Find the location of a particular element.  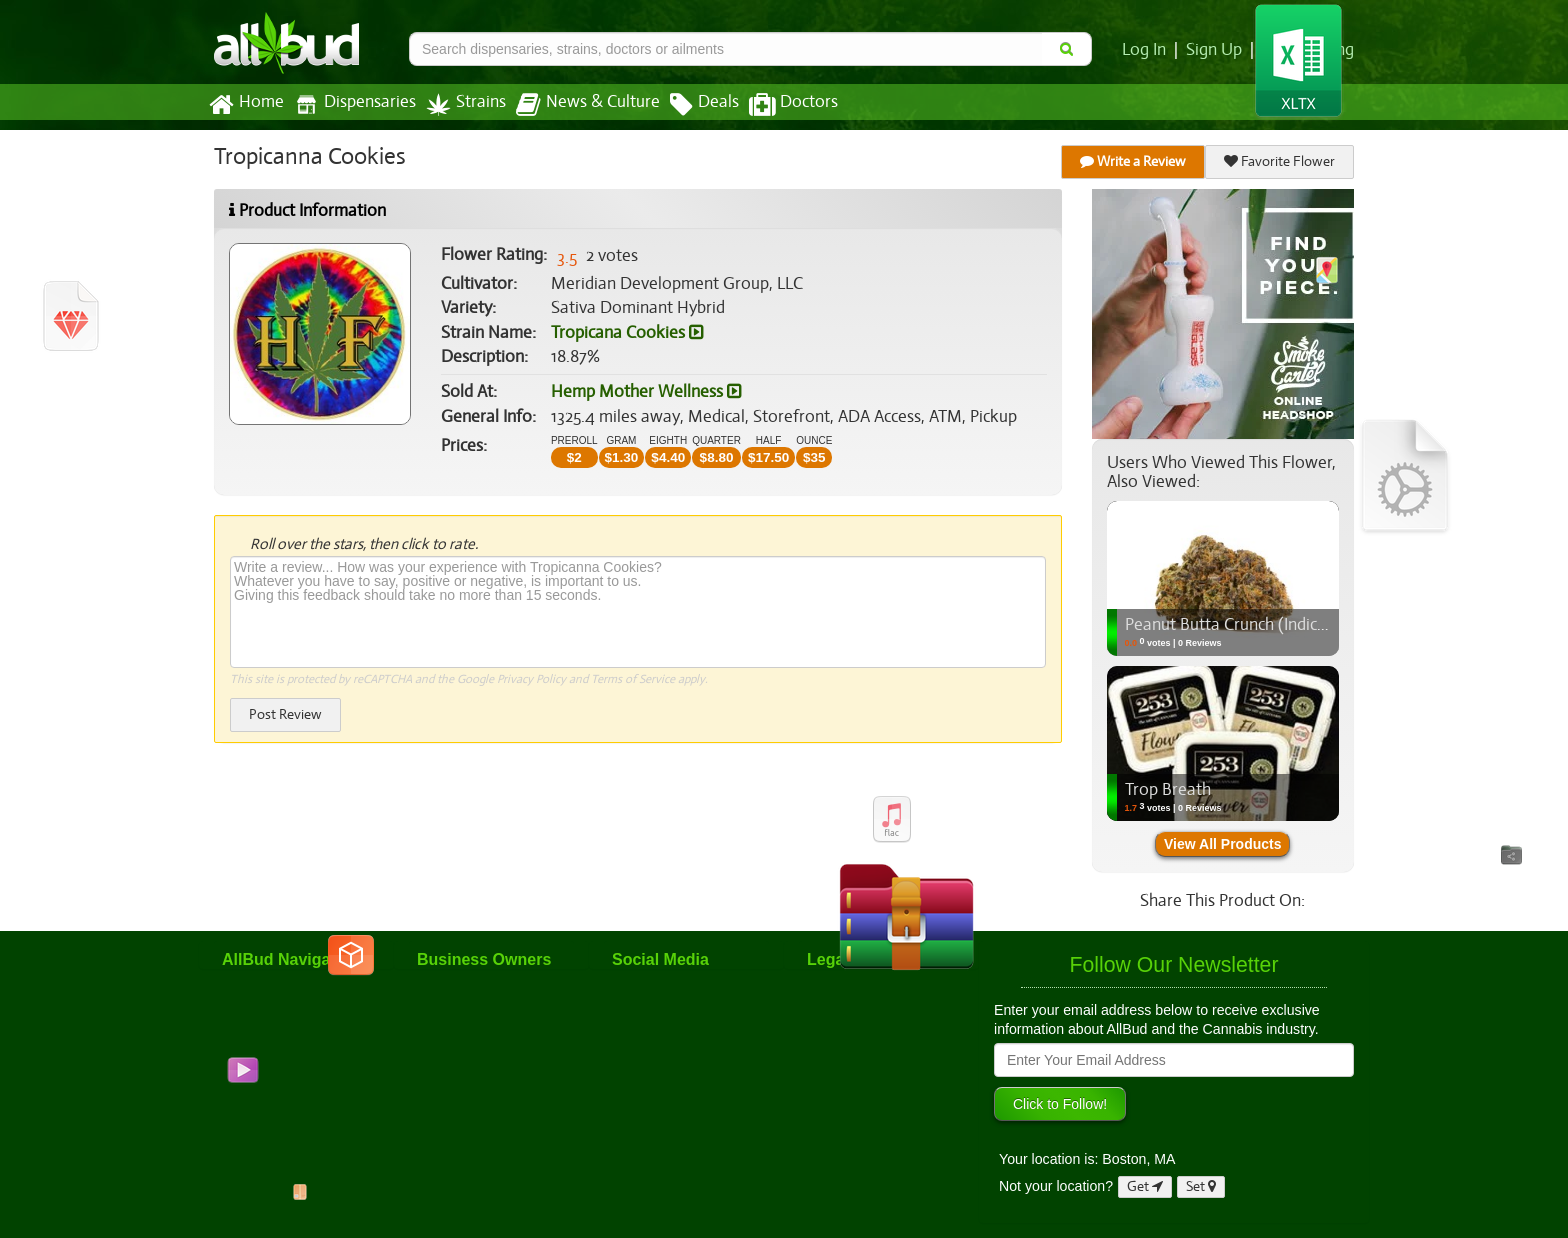

open folder containing WinRAR archives is located at coordinates (906, 920).